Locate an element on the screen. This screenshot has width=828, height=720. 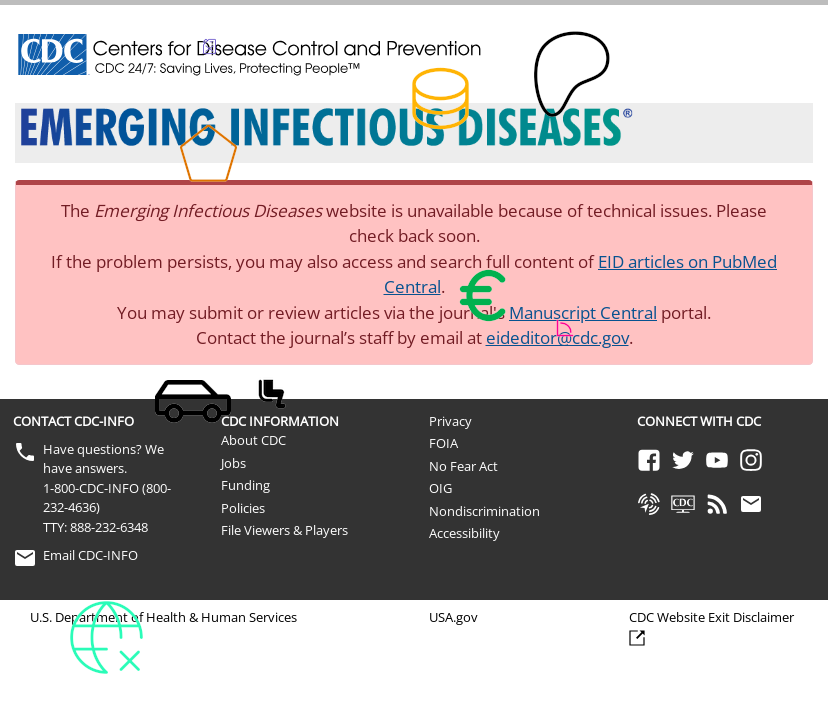
a pentagon shape indicator is located at coordinates (208, 155).